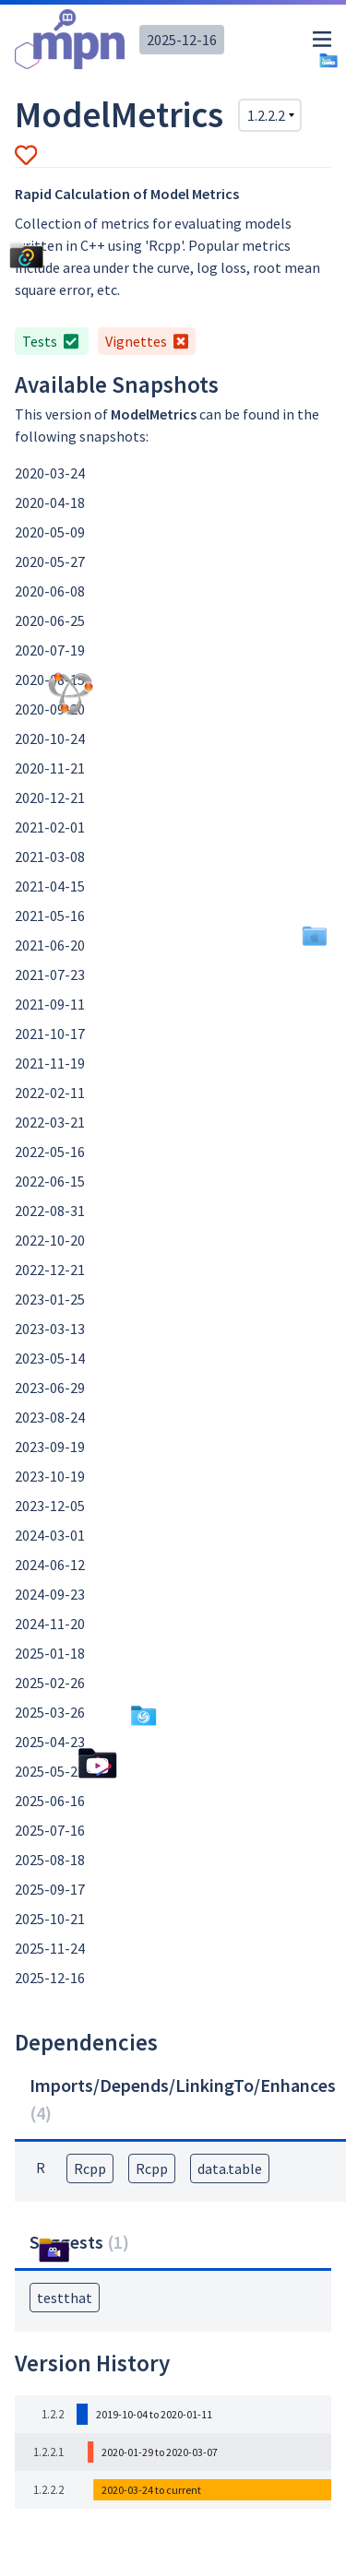  What do you see at coordinates (143, 1716) in the screenshot?
I see `open deepin OS system folder` at bounding box center [143, 1716].